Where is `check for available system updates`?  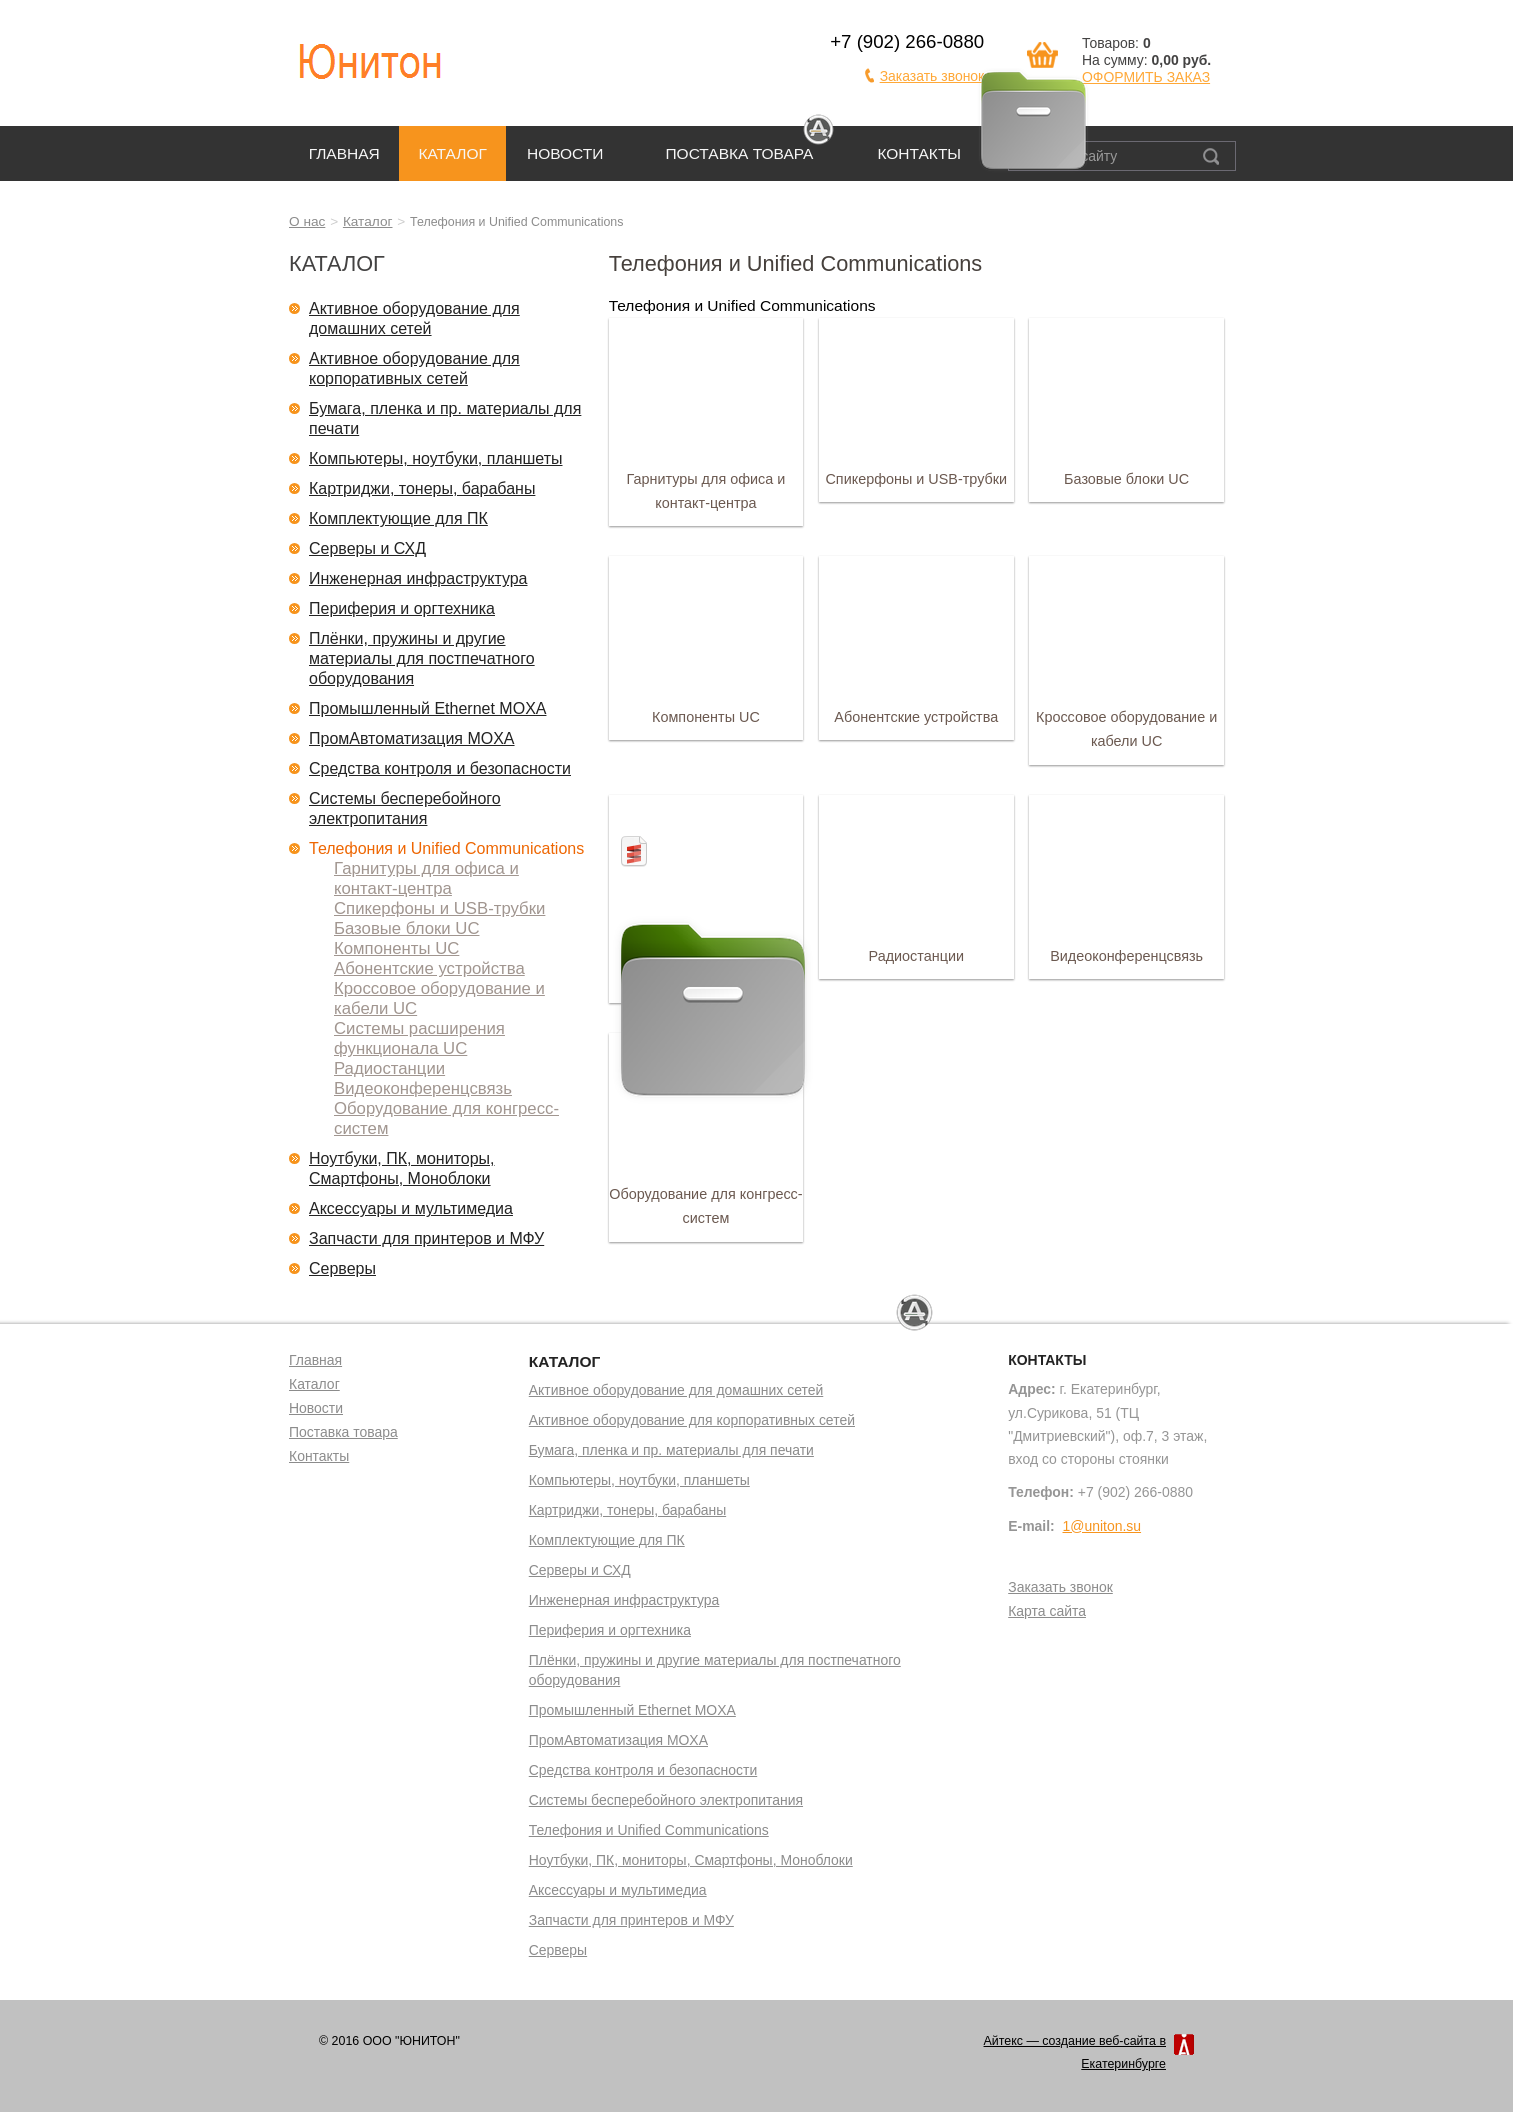 check for available system updates is located at coordinates (914, 1312).